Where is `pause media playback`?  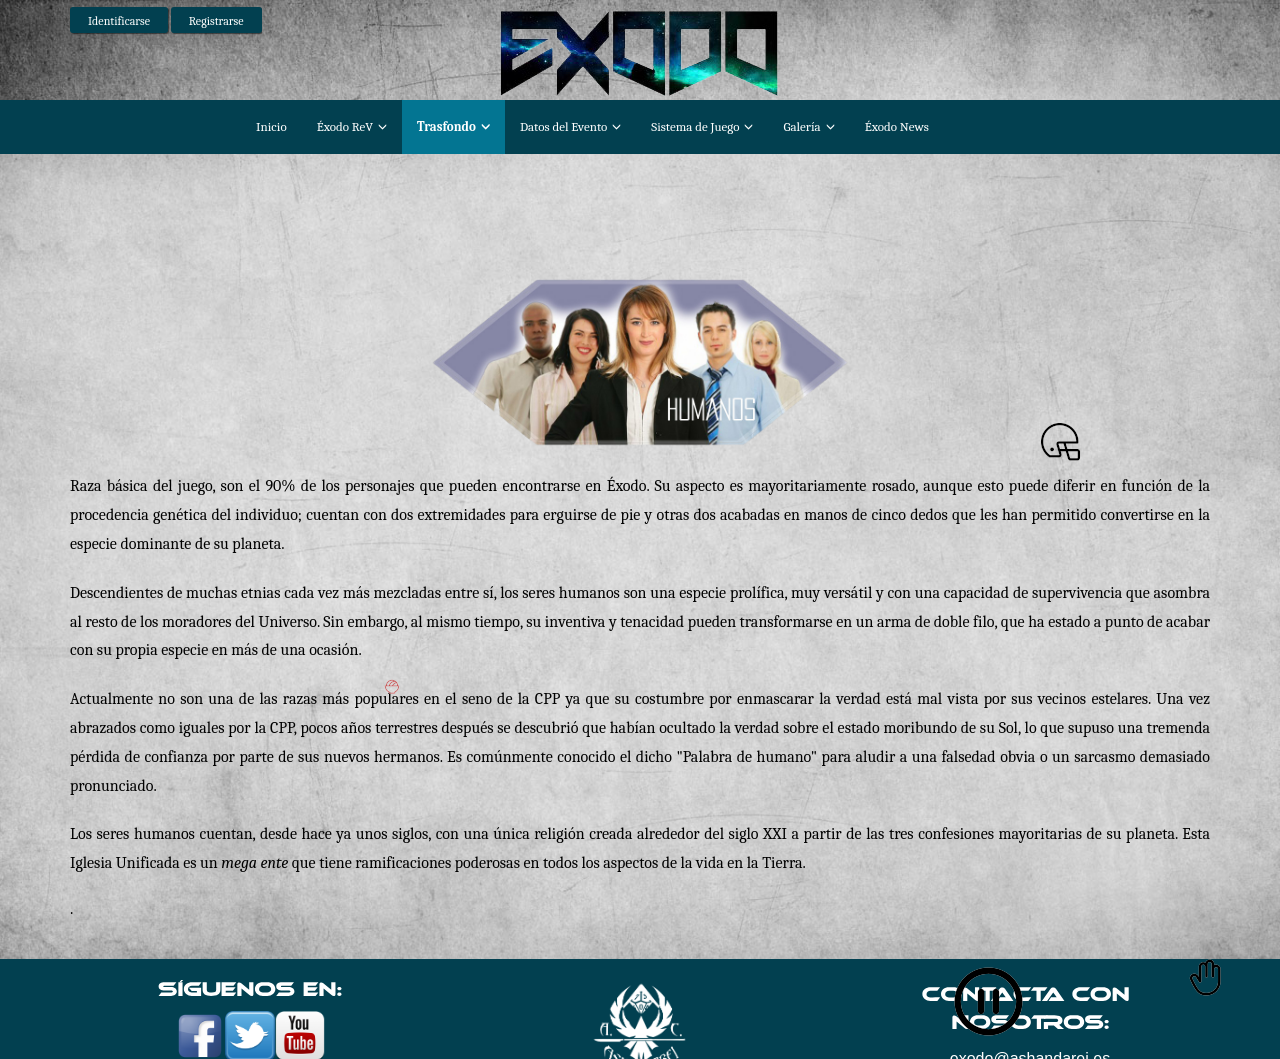 pause media playback is located at coordinates (988, 1001).